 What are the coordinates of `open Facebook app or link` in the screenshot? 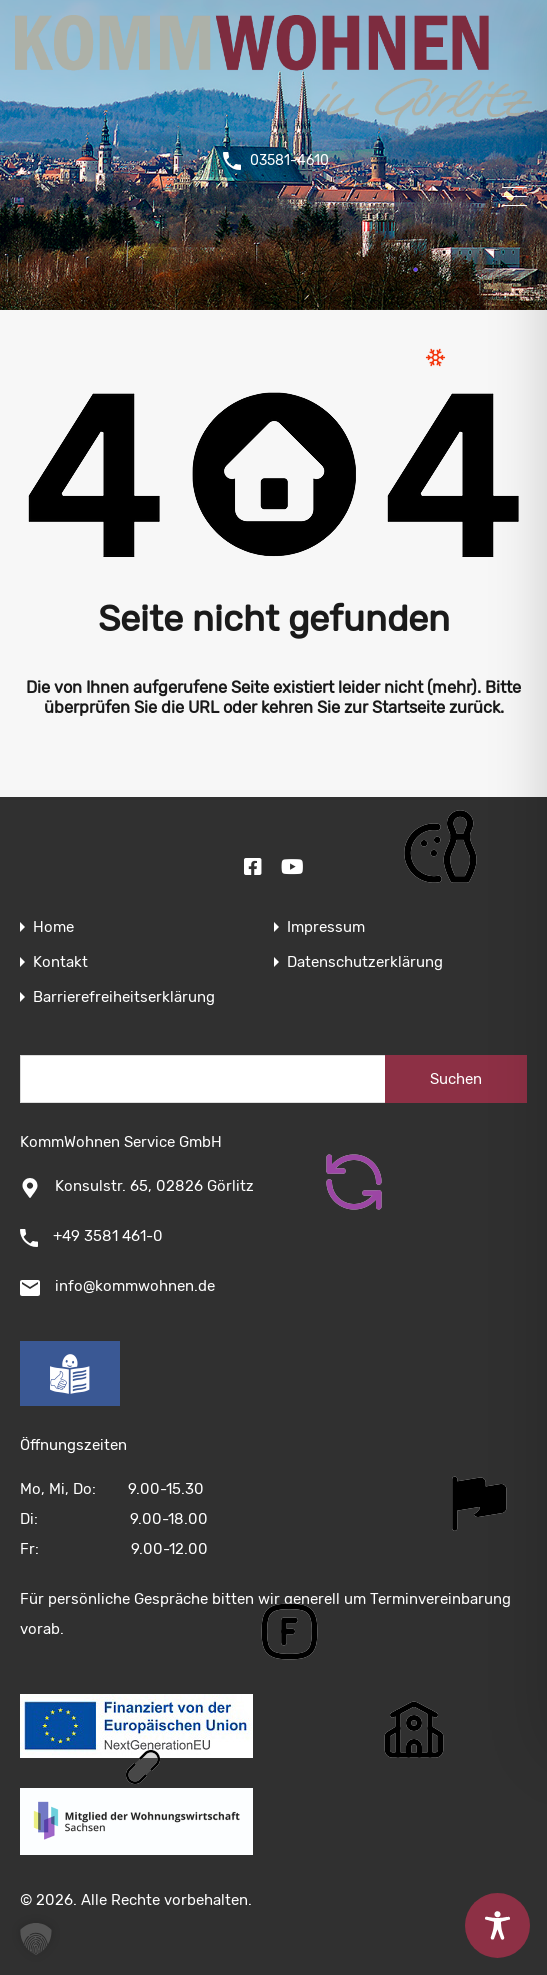 It's located at (289, 1631).